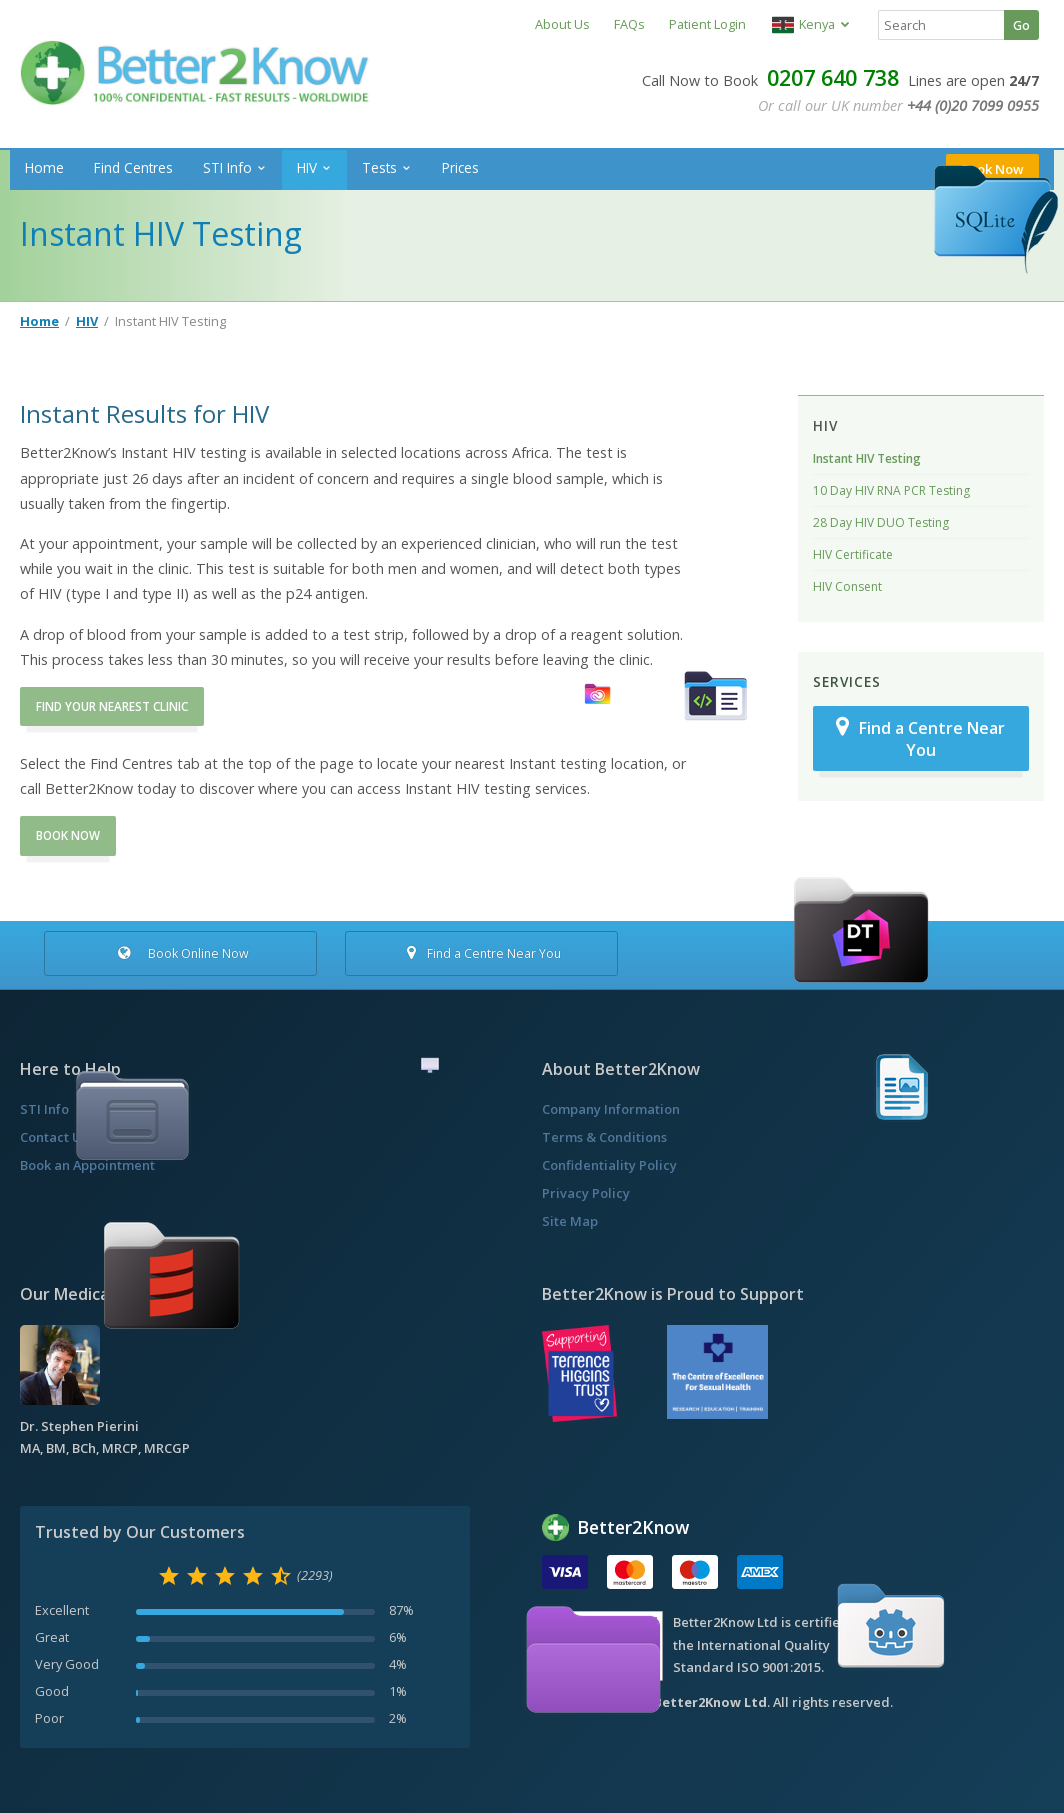  What do you see at coordinates (132, 1115) in the screenshot?
I see `open desktop folder` at bounding box center [132, 1115].